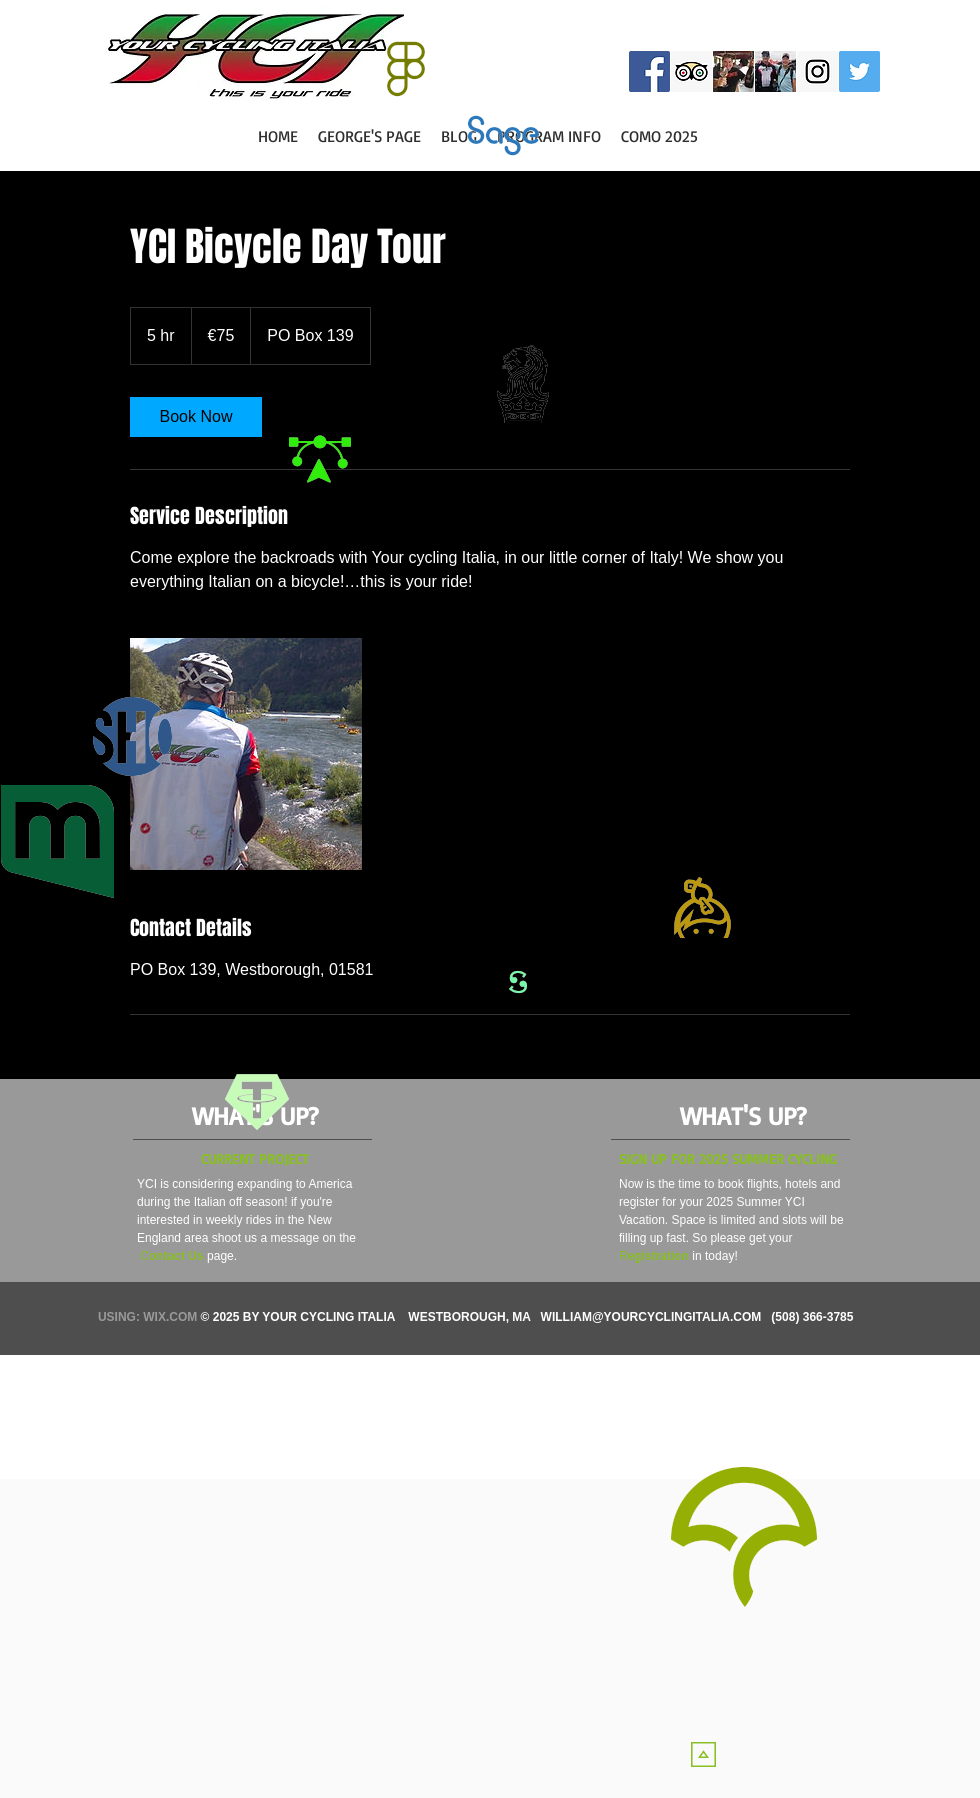 The height and width of the screenshot is (1798, 980). I want to click on open Scribd app, so click(518, 982).